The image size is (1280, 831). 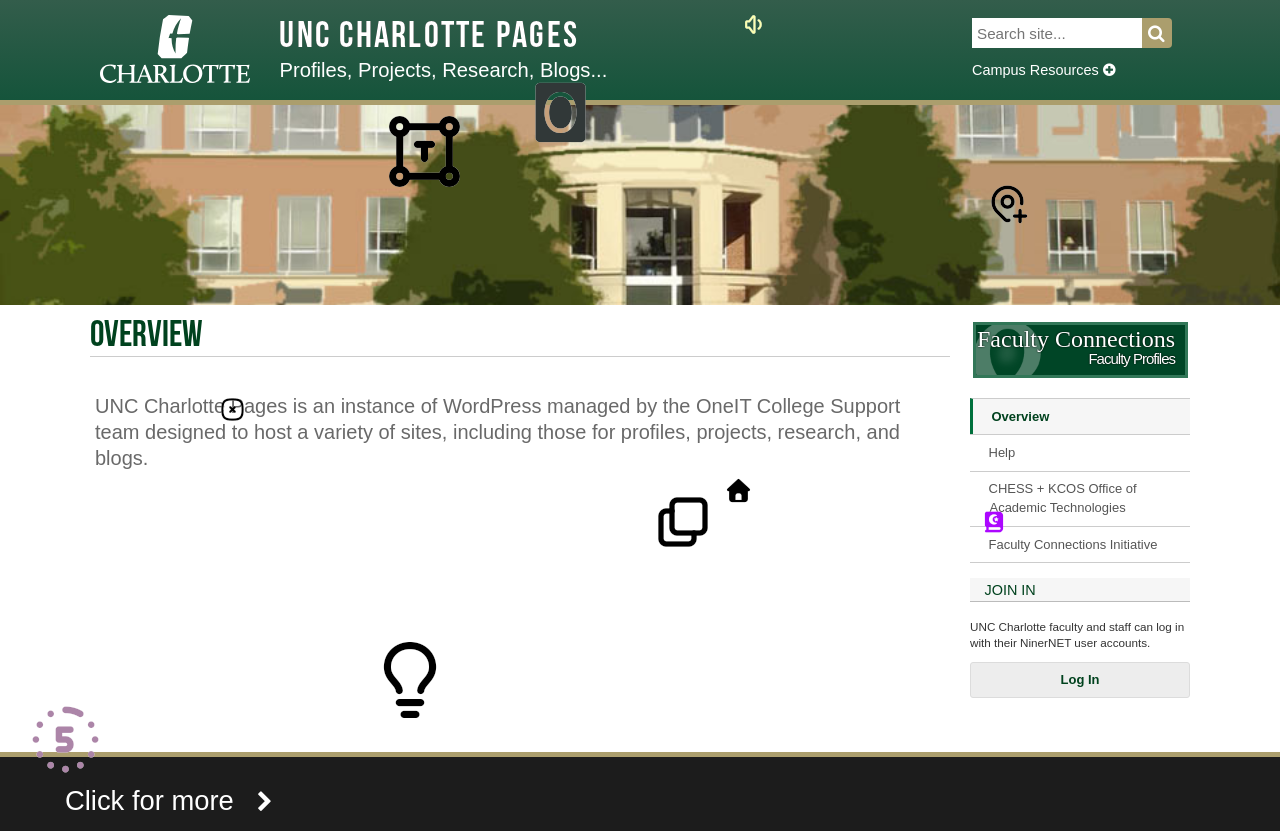 I want to click on resize text or adjust font size, so click(x=424, y=151).